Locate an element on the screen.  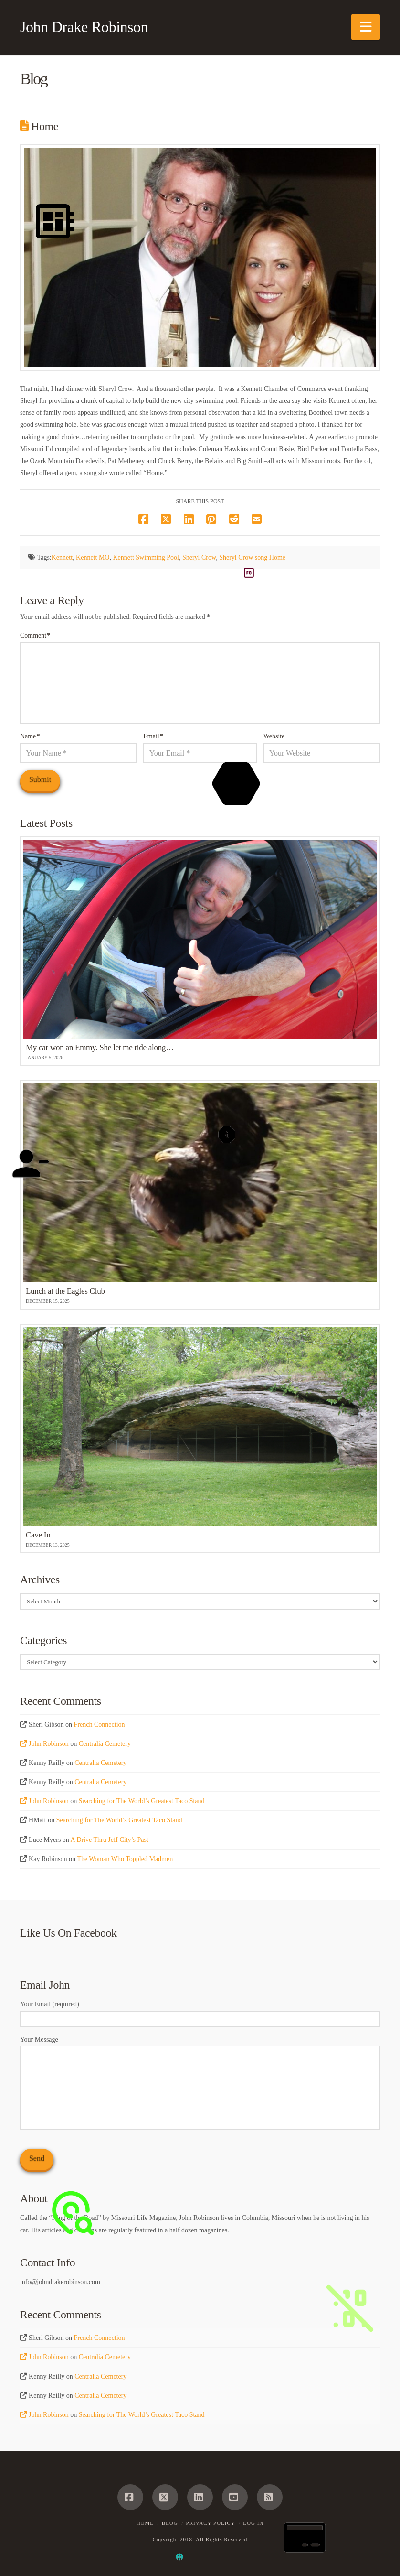
search for a location on the map is located at coordinates (71, 2212).